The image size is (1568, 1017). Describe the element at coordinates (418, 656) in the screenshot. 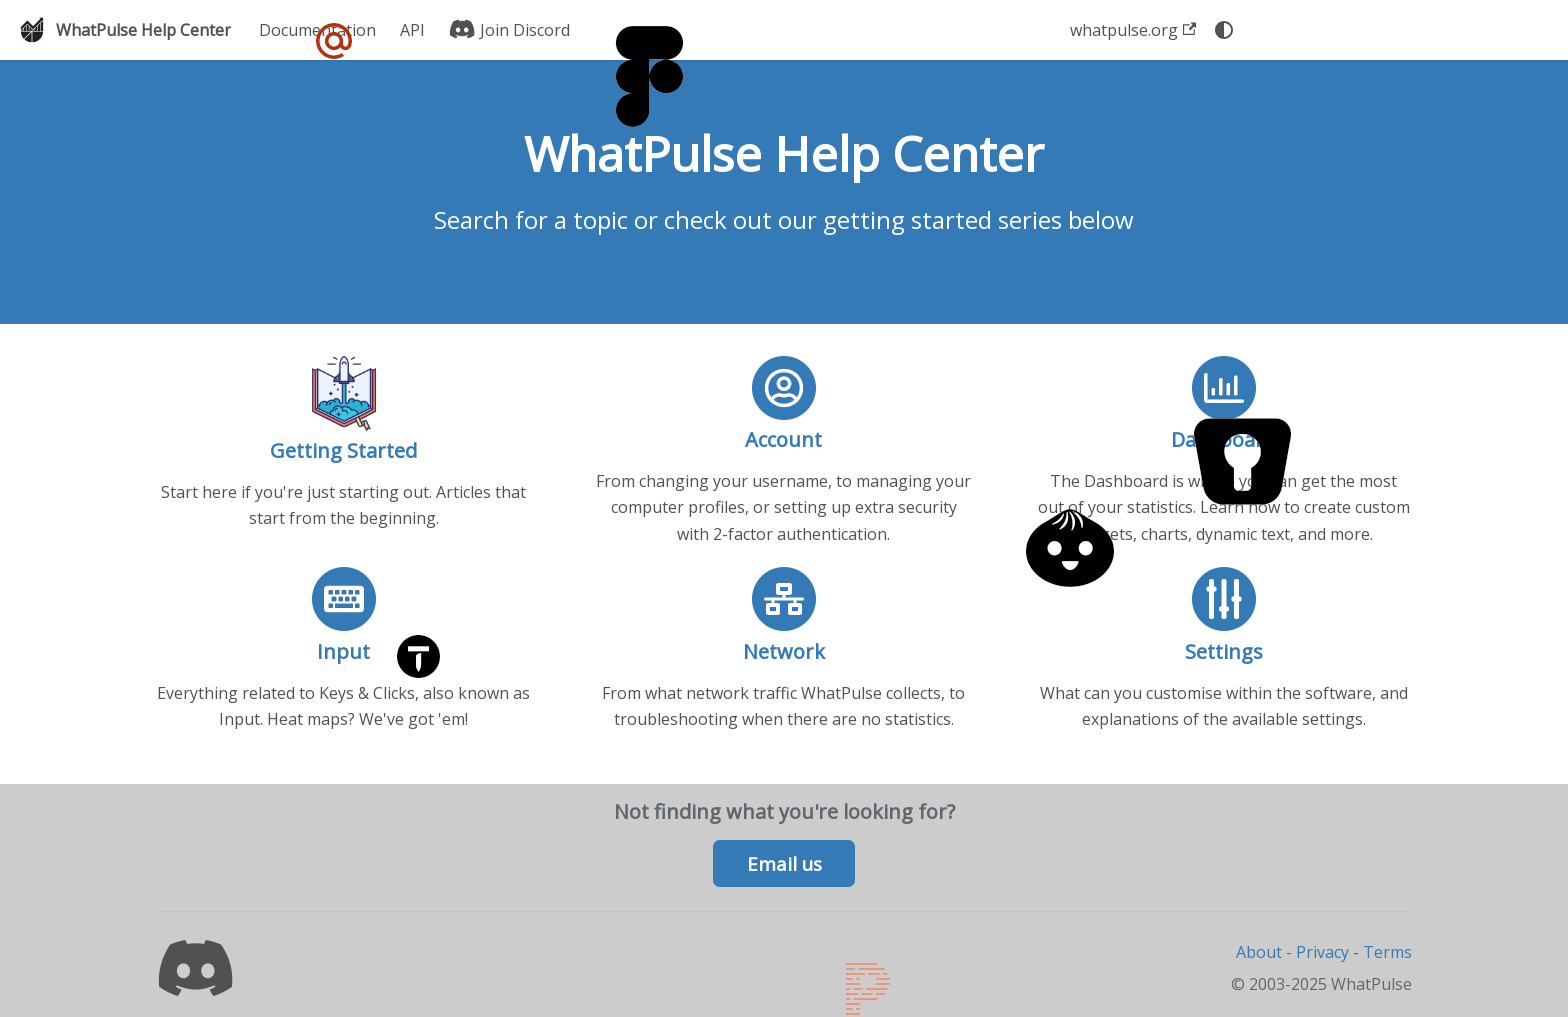

I see `open the Thumbtack app` at that location.